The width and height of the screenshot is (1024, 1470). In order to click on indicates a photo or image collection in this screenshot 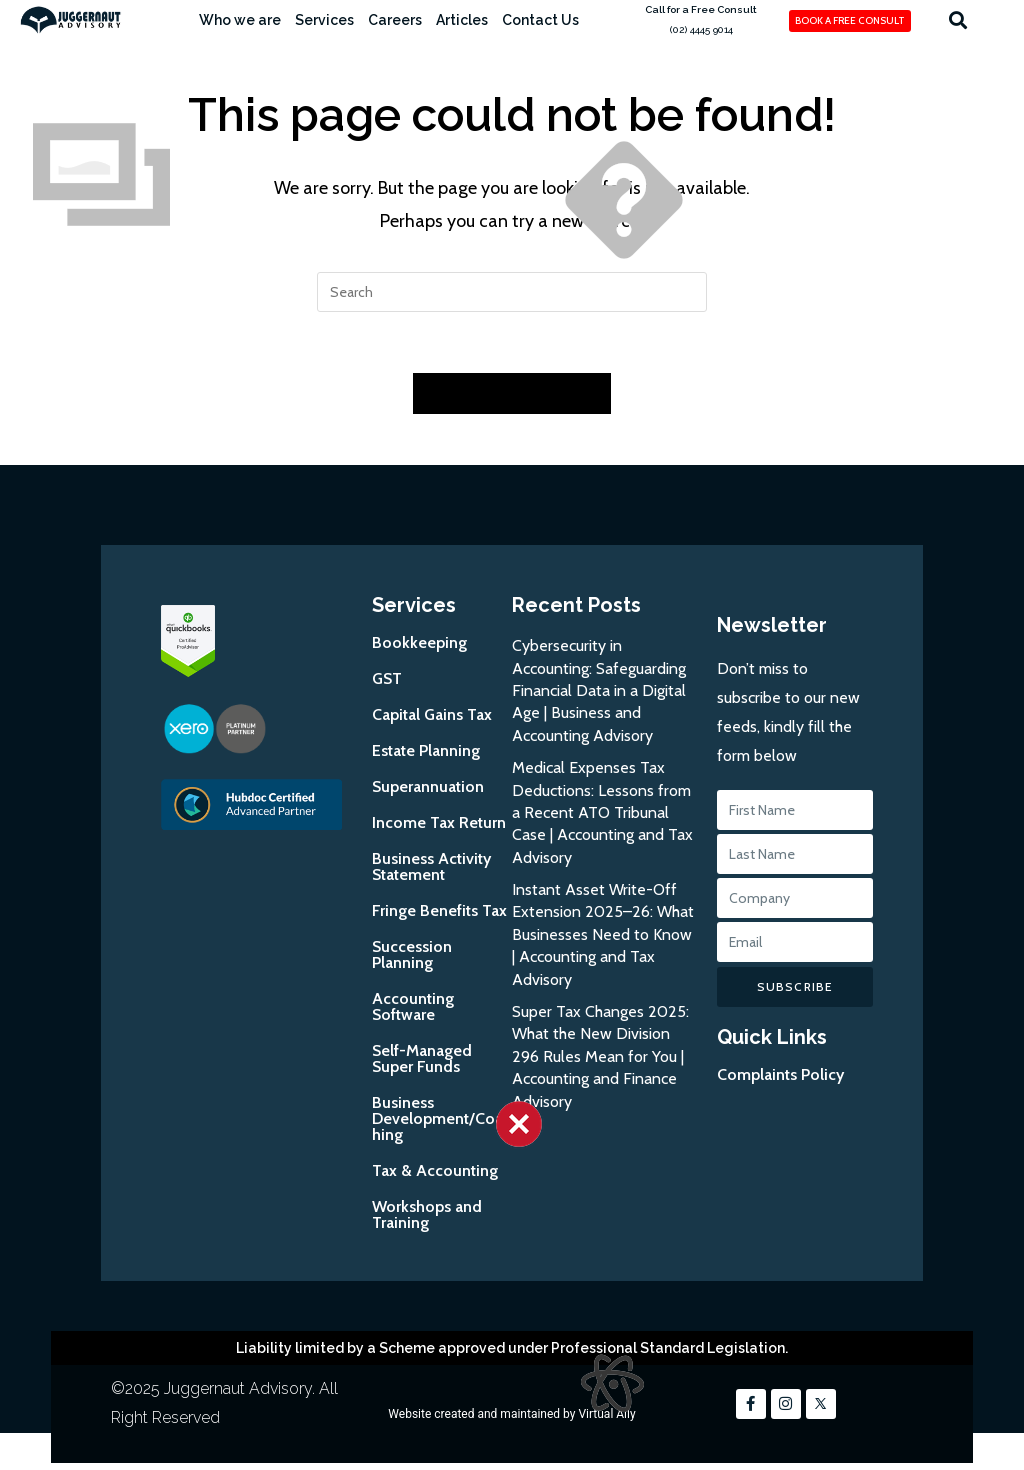, I will do `click(101, 174)`.